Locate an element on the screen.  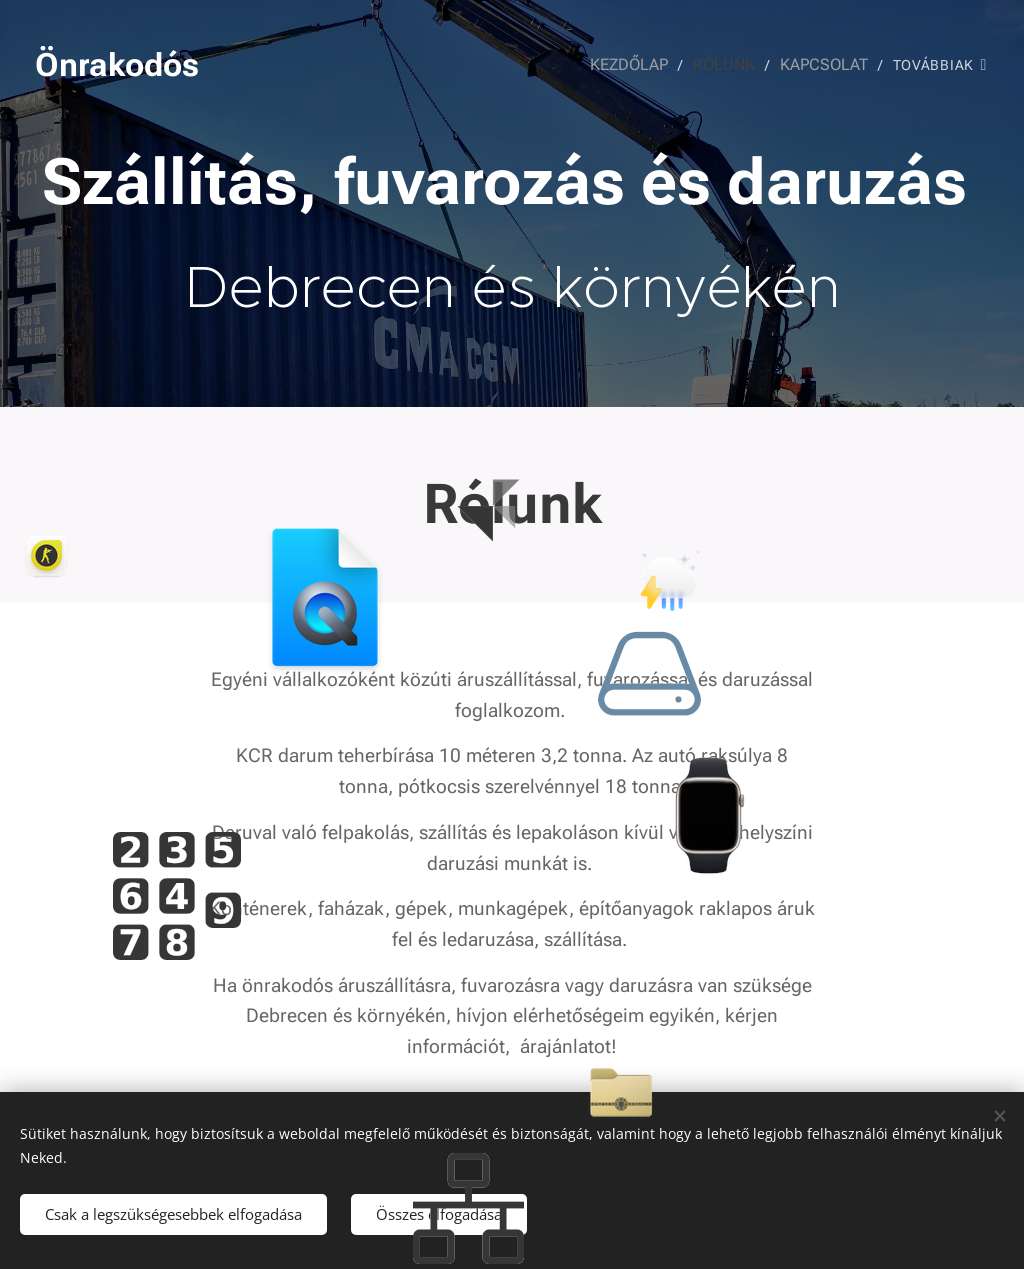
open the adwaita demo application is located at coordinates (488, 510).